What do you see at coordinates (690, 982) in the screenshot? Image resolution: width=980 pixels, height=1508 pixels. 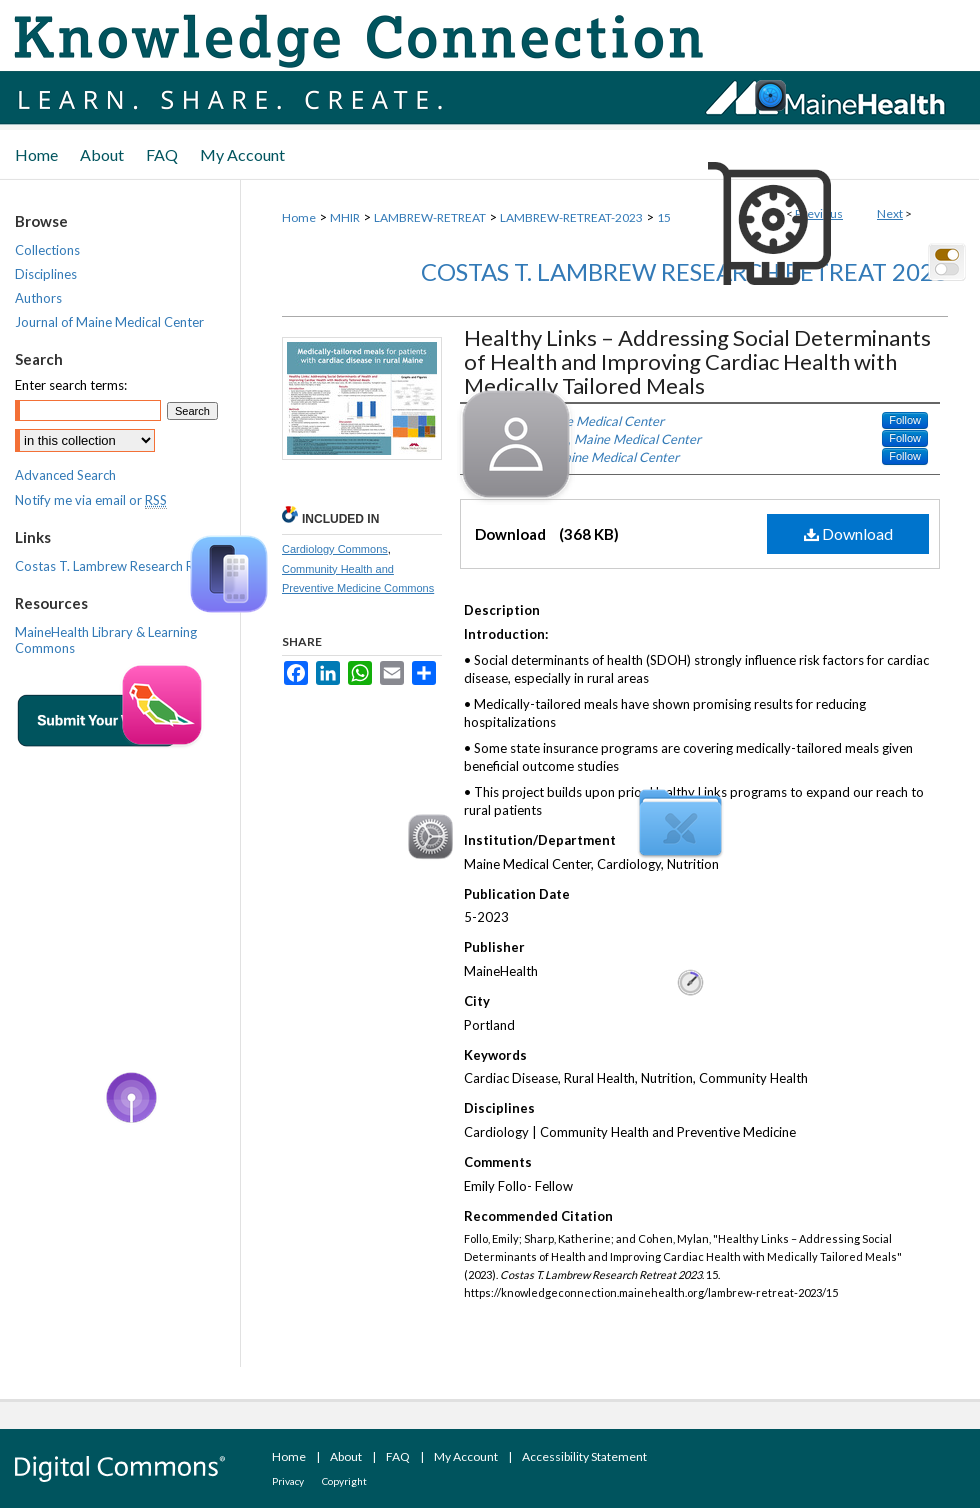 I see `open sysprof system profiler` at bounding box center [690, 982].